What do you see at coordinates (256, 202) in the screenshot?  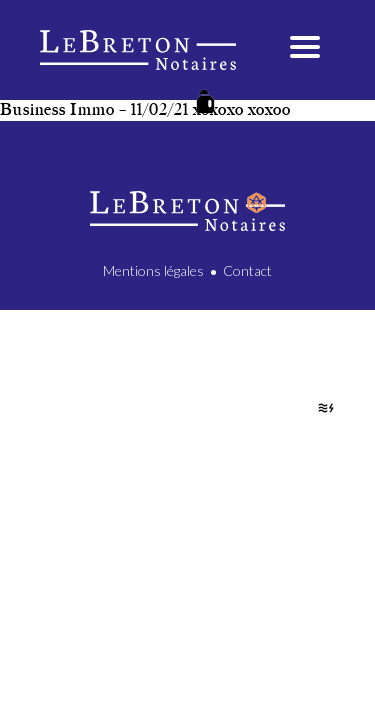 I see `access tabletop gaming or RPG features` at bounding box center [256, 202].